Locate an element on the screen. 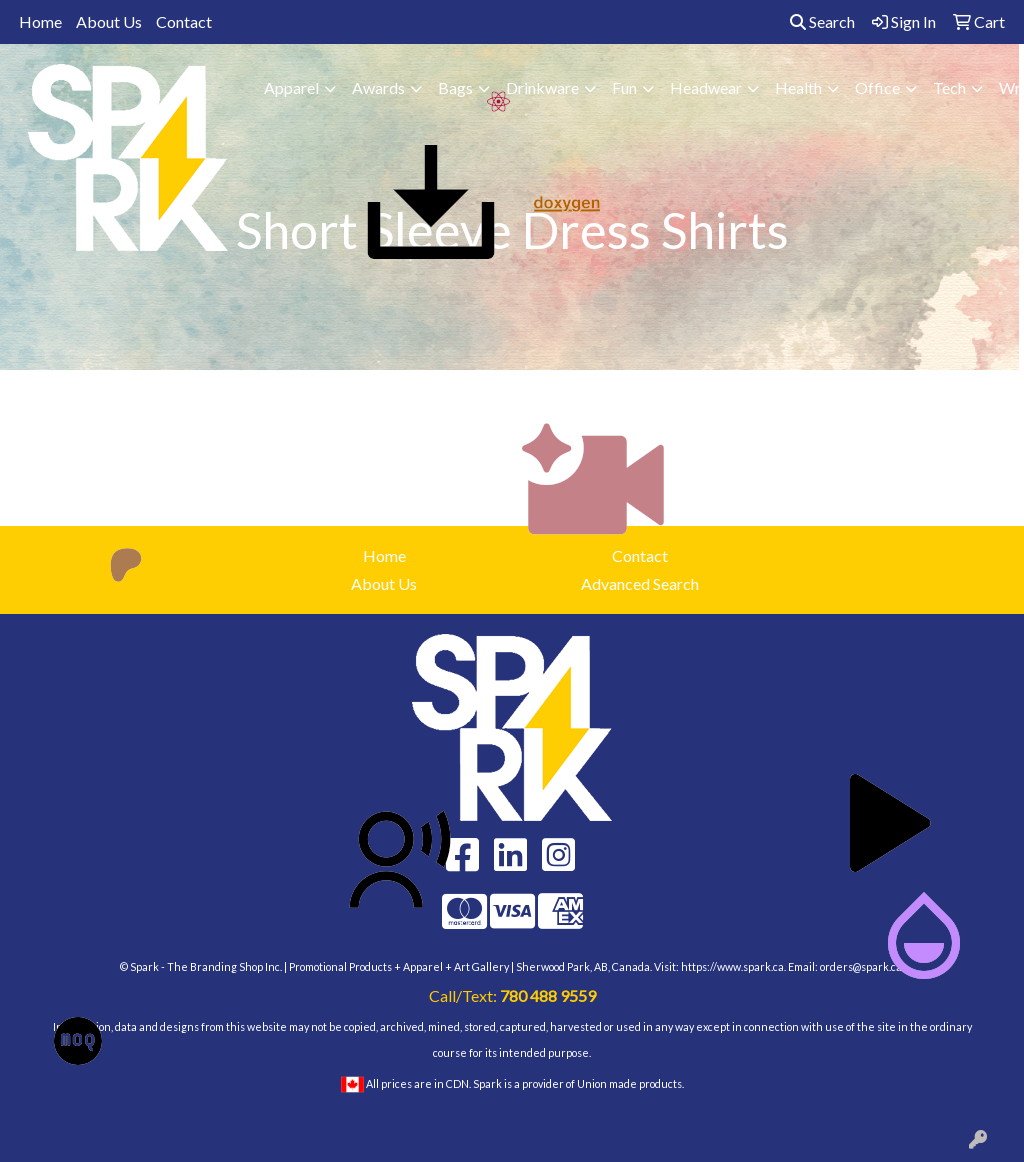 This screenshot has height=1162, width=1024. enable AI-powered video features is located at coordinates (596, 485).